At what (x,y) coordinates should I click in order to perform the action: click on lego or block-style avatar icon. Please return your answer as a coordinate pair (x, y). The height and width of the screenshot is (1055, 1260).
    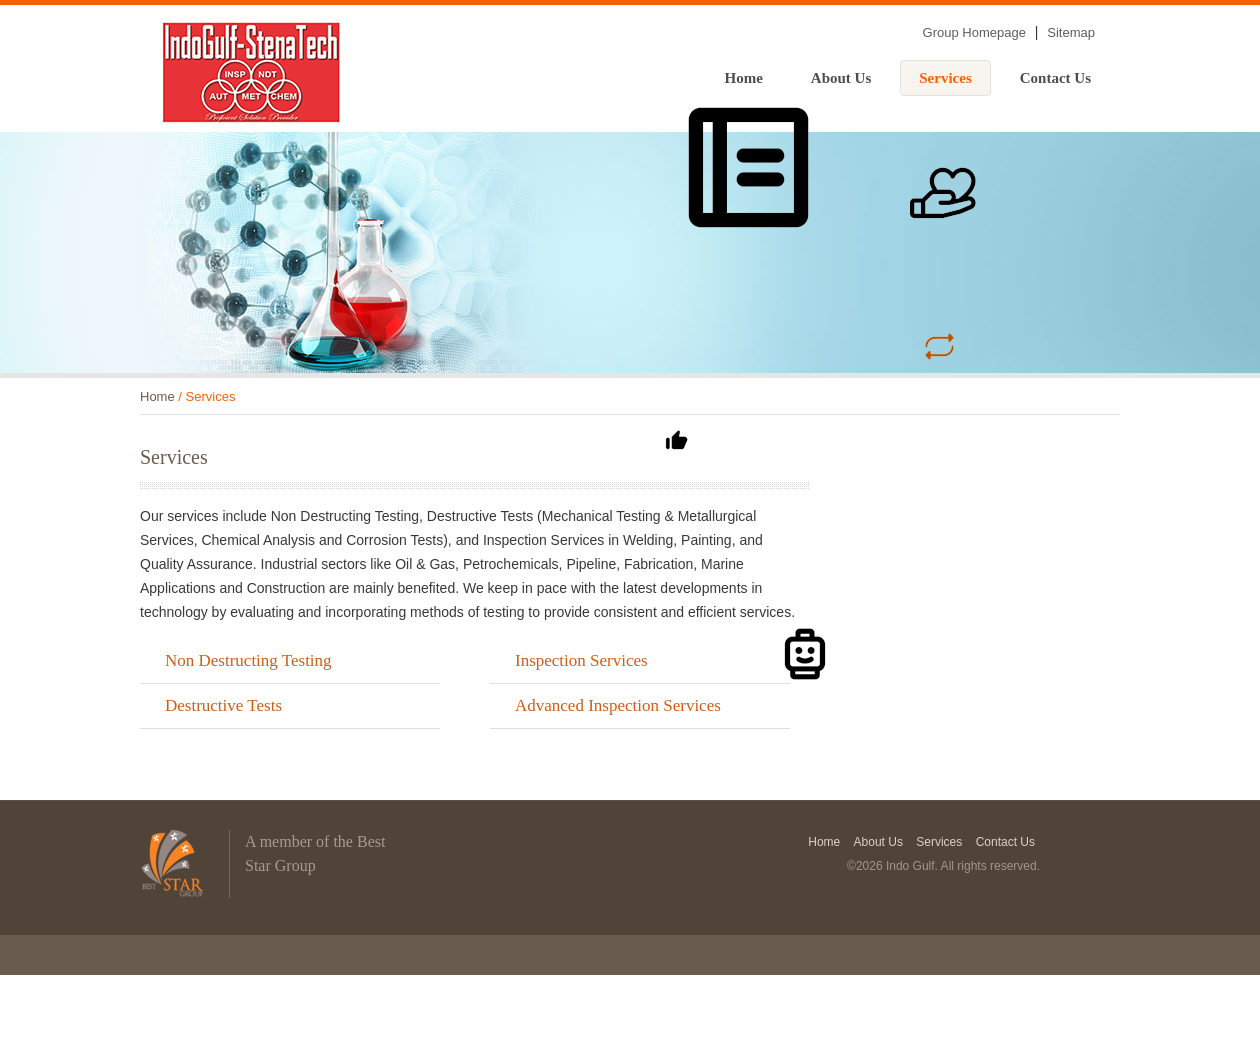
    Looking at the image, I should click on (805, 654).